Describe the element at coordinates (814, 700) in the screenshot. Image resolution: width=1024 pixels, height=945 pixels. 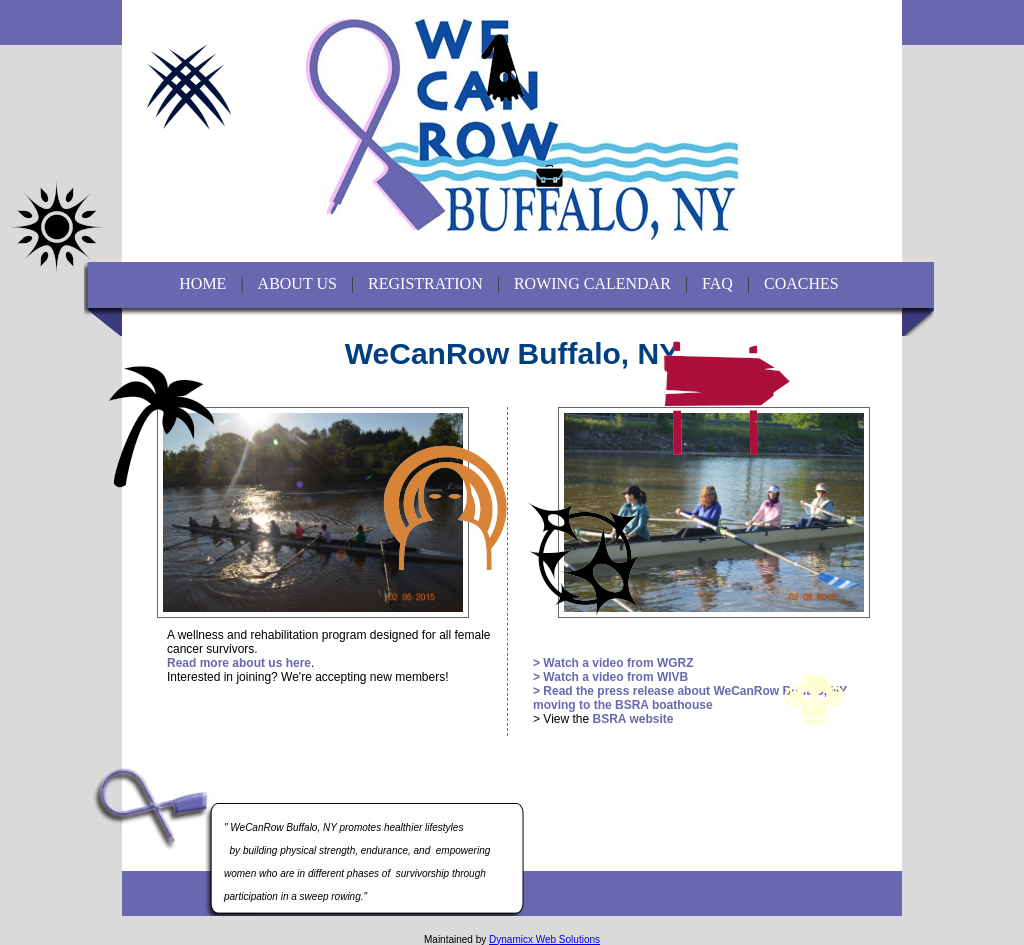
I see `monkey character or avatar selection` at that location.